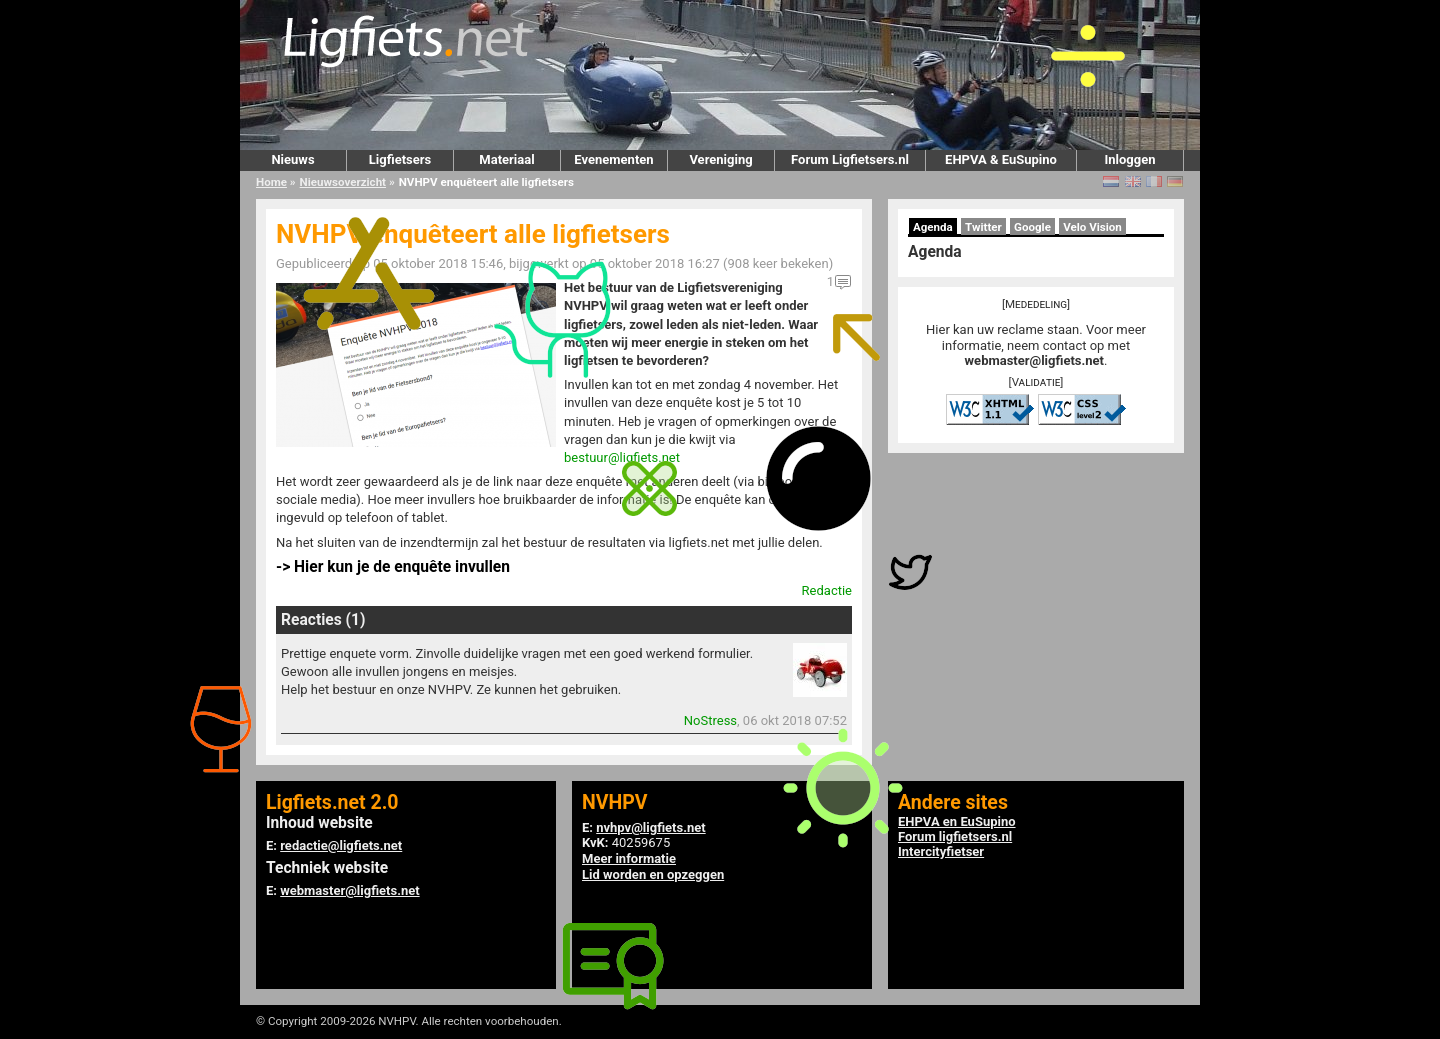  I want to click on view project on github, so click(563, 317).